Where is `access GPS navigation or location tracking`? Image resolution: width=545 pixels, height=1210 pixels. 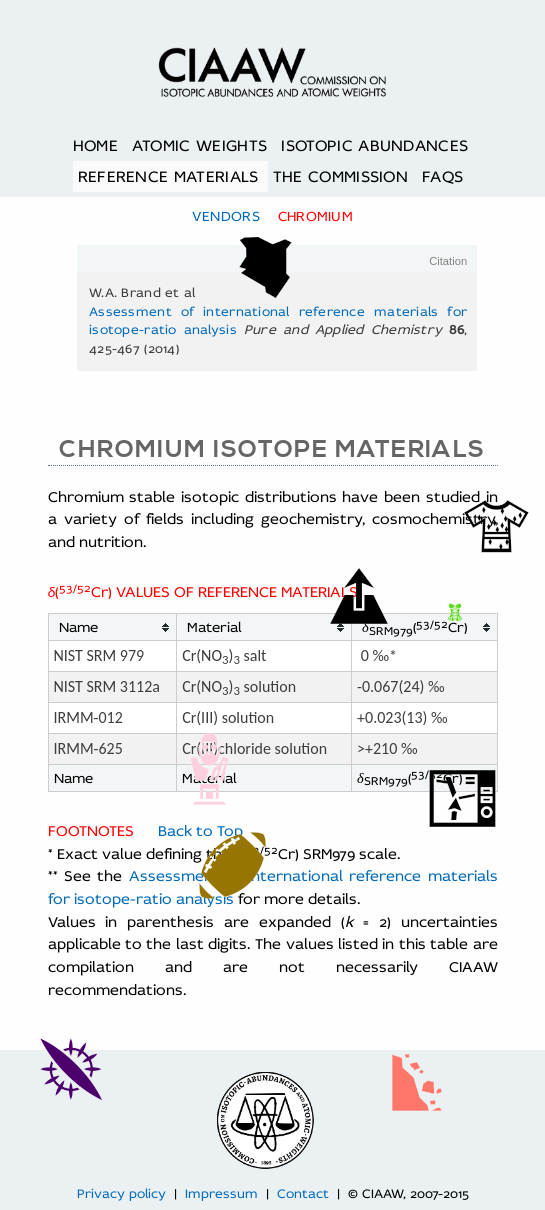 access GPS navigation or location tracking is located at coordinates (462, 798).